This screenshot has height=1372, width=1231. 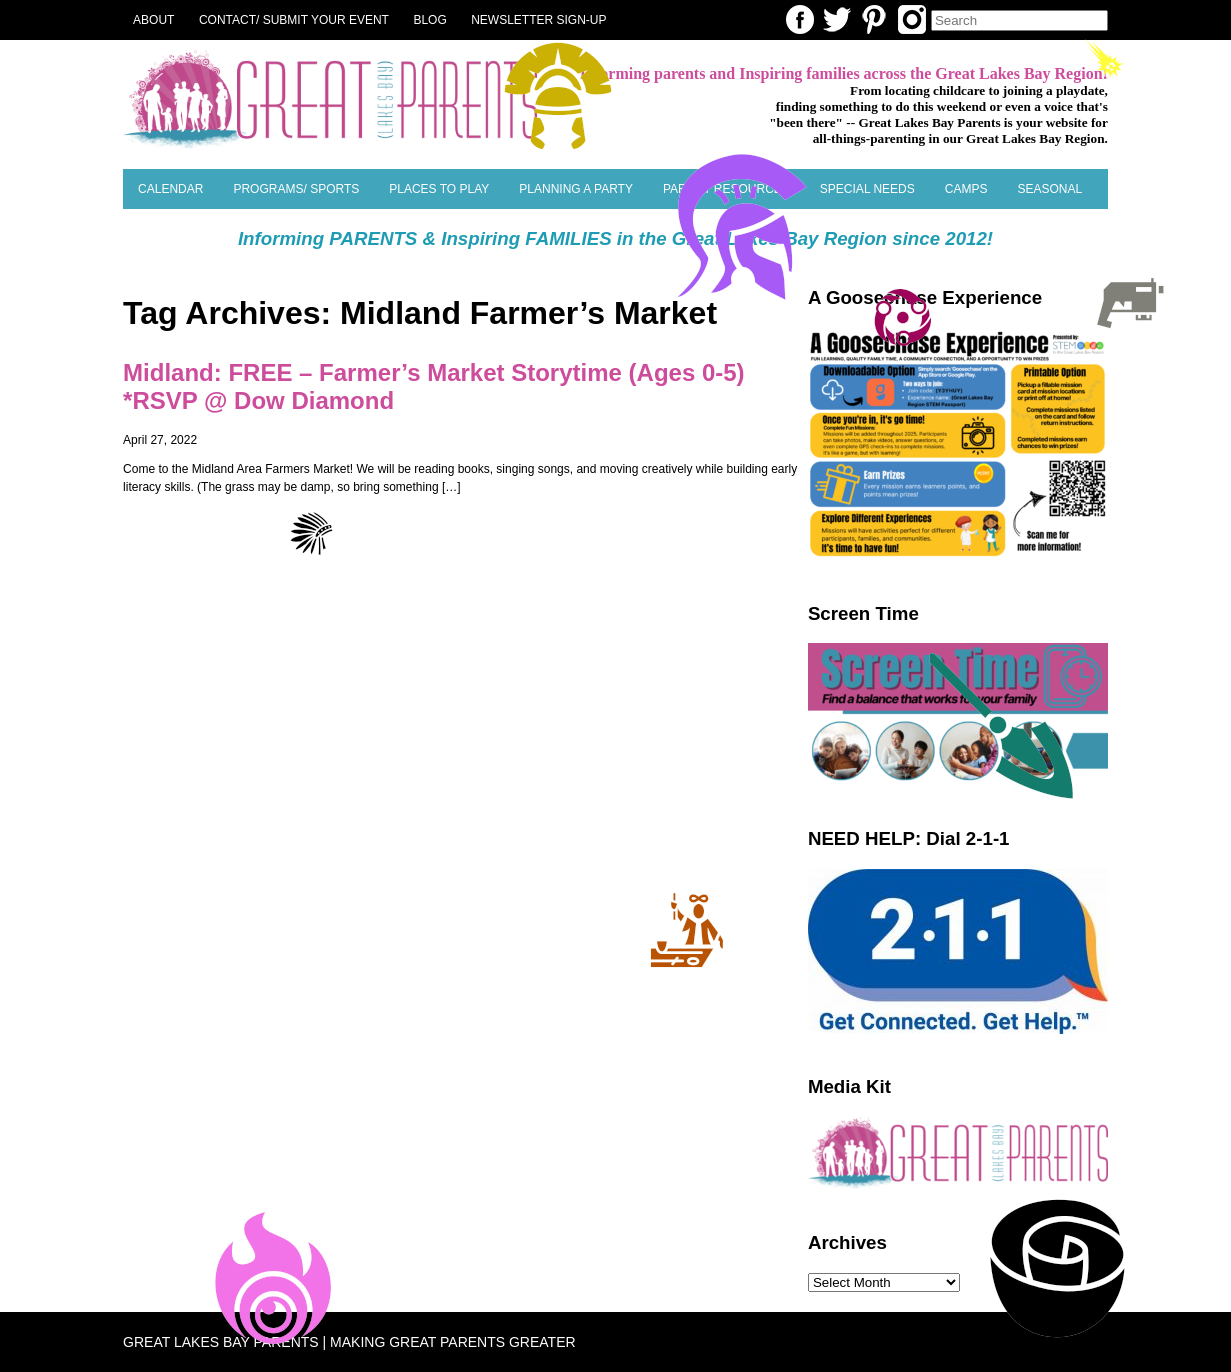 What do you see at coordinates (558, 96) in the screenshot?
I see `select roman or ancient warrior character class` at bounding box center [558, 96].